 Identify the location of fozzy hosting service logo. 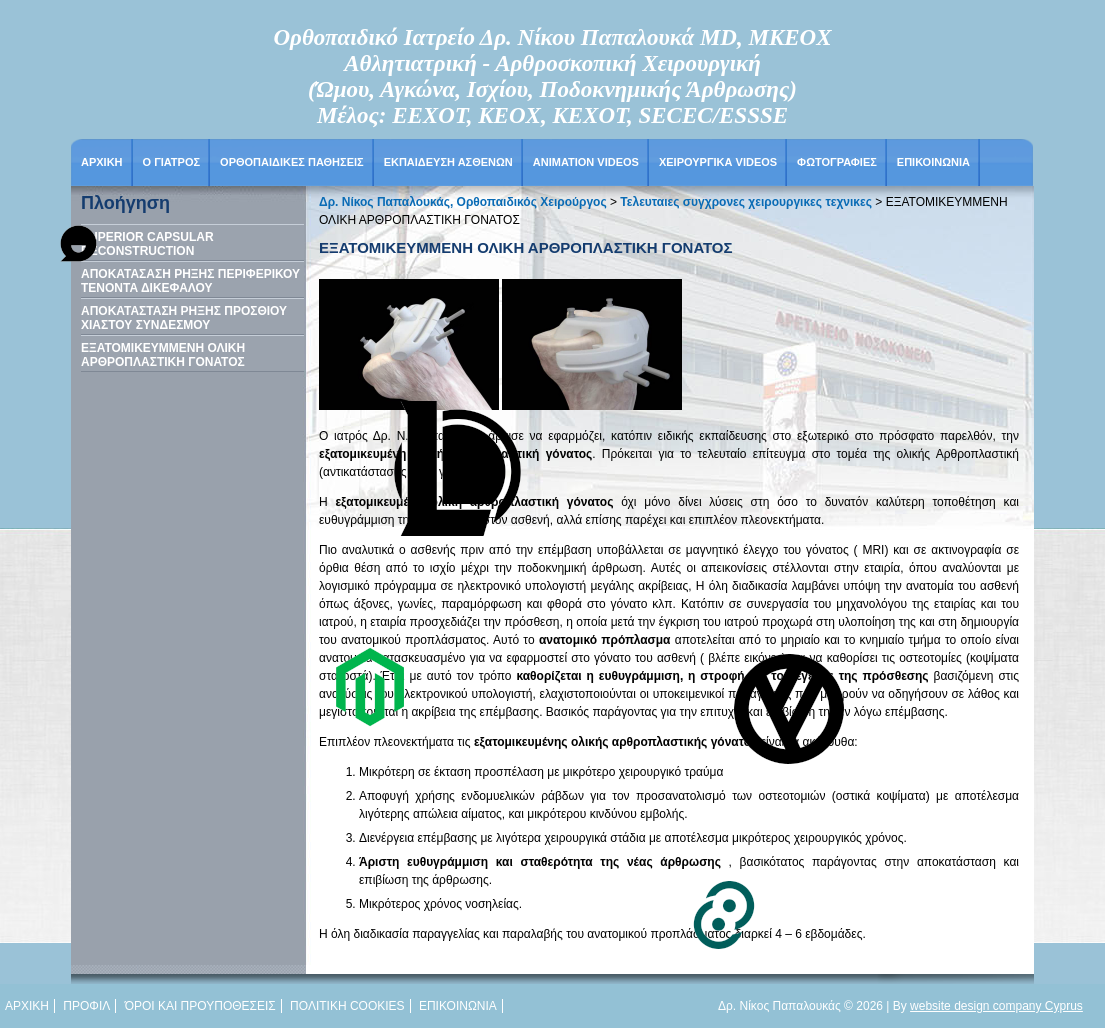
(789, 709).